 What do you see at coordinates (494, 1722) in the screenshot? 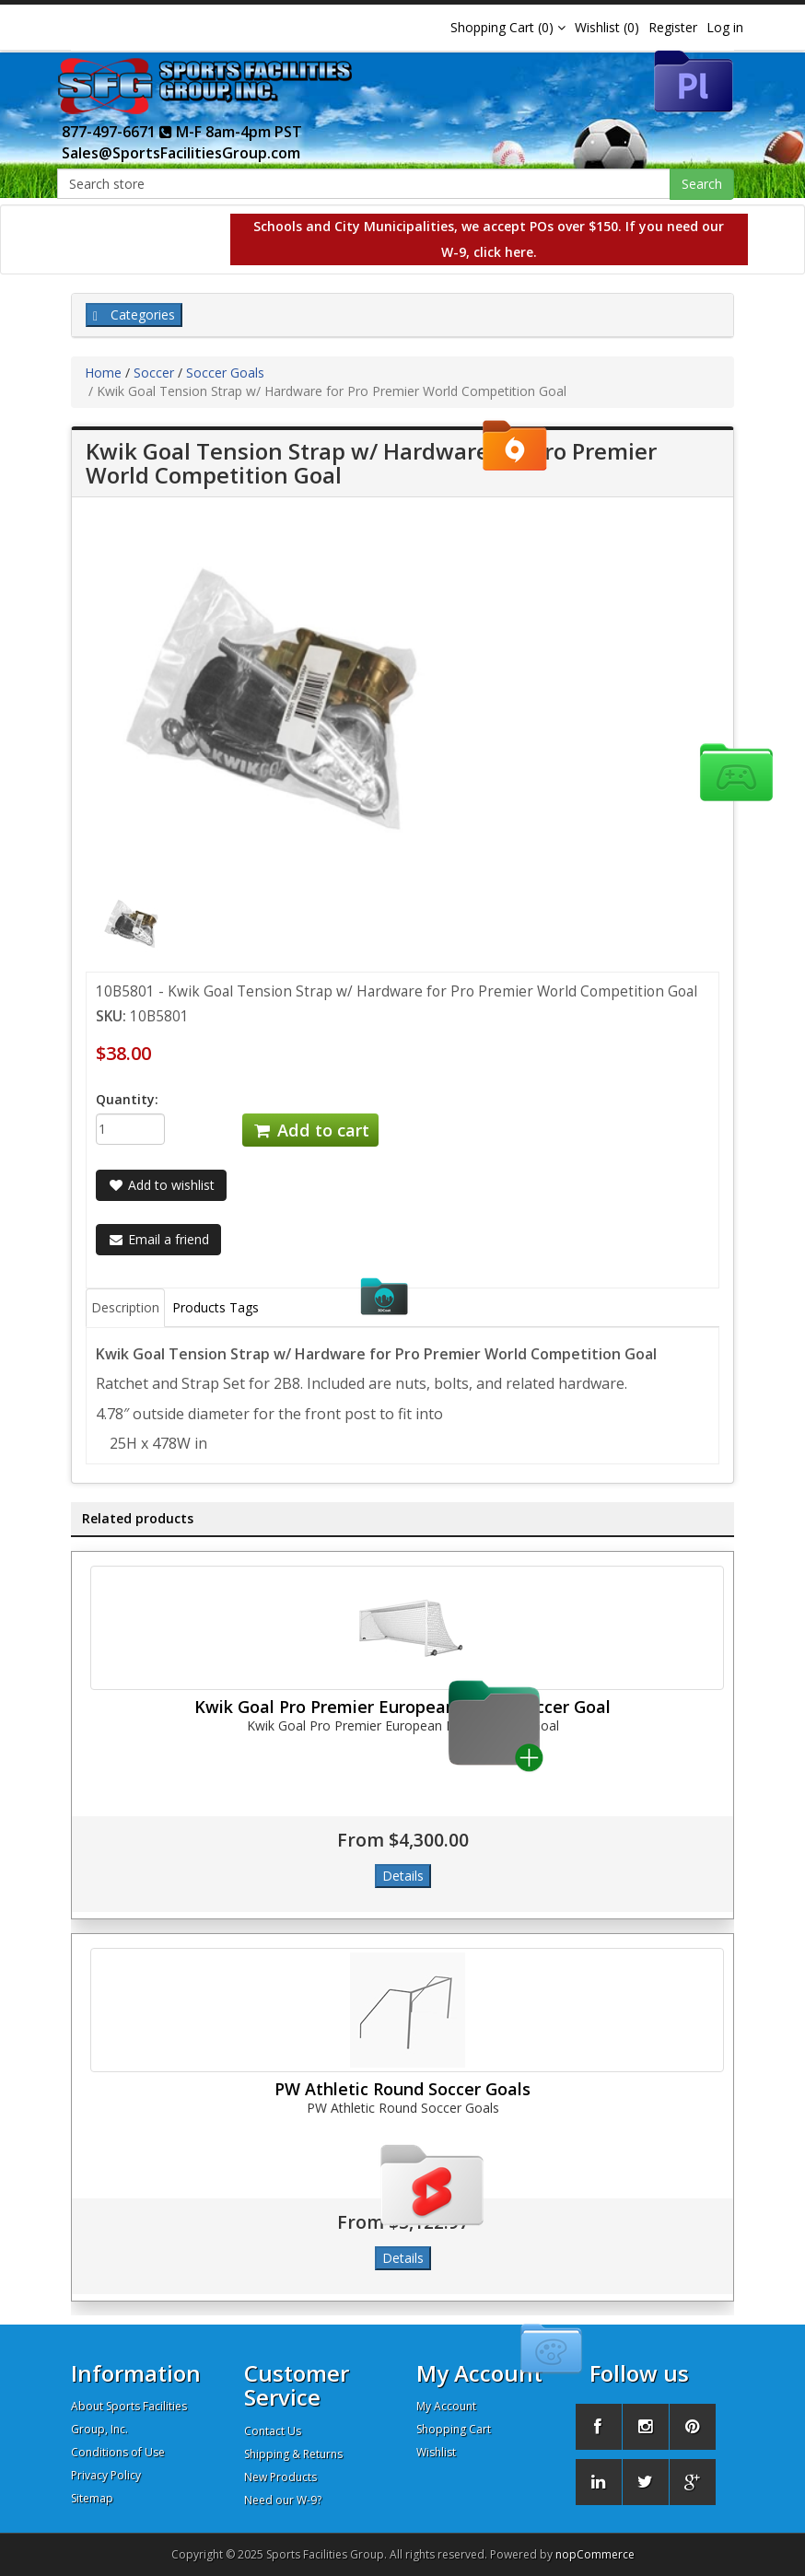
I see `create a new folder` at bounding box center [494, 1722].